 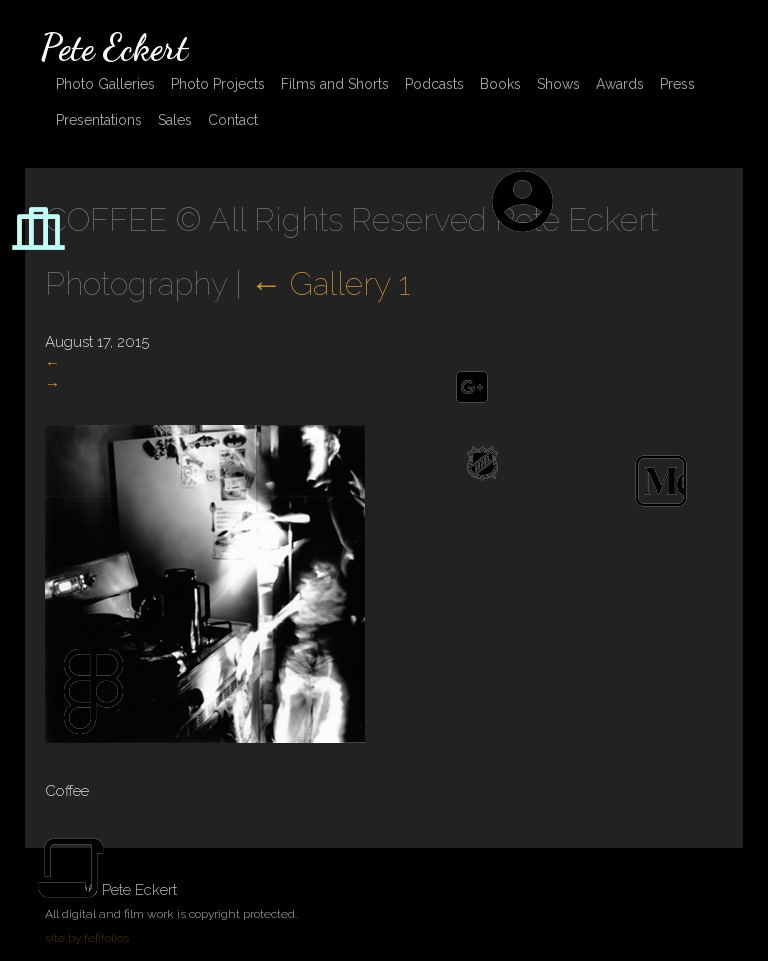 What do you see at coordinates (661, 481) in the screenshot?
I see `open the Medium app` at bounding box center [661, 481].